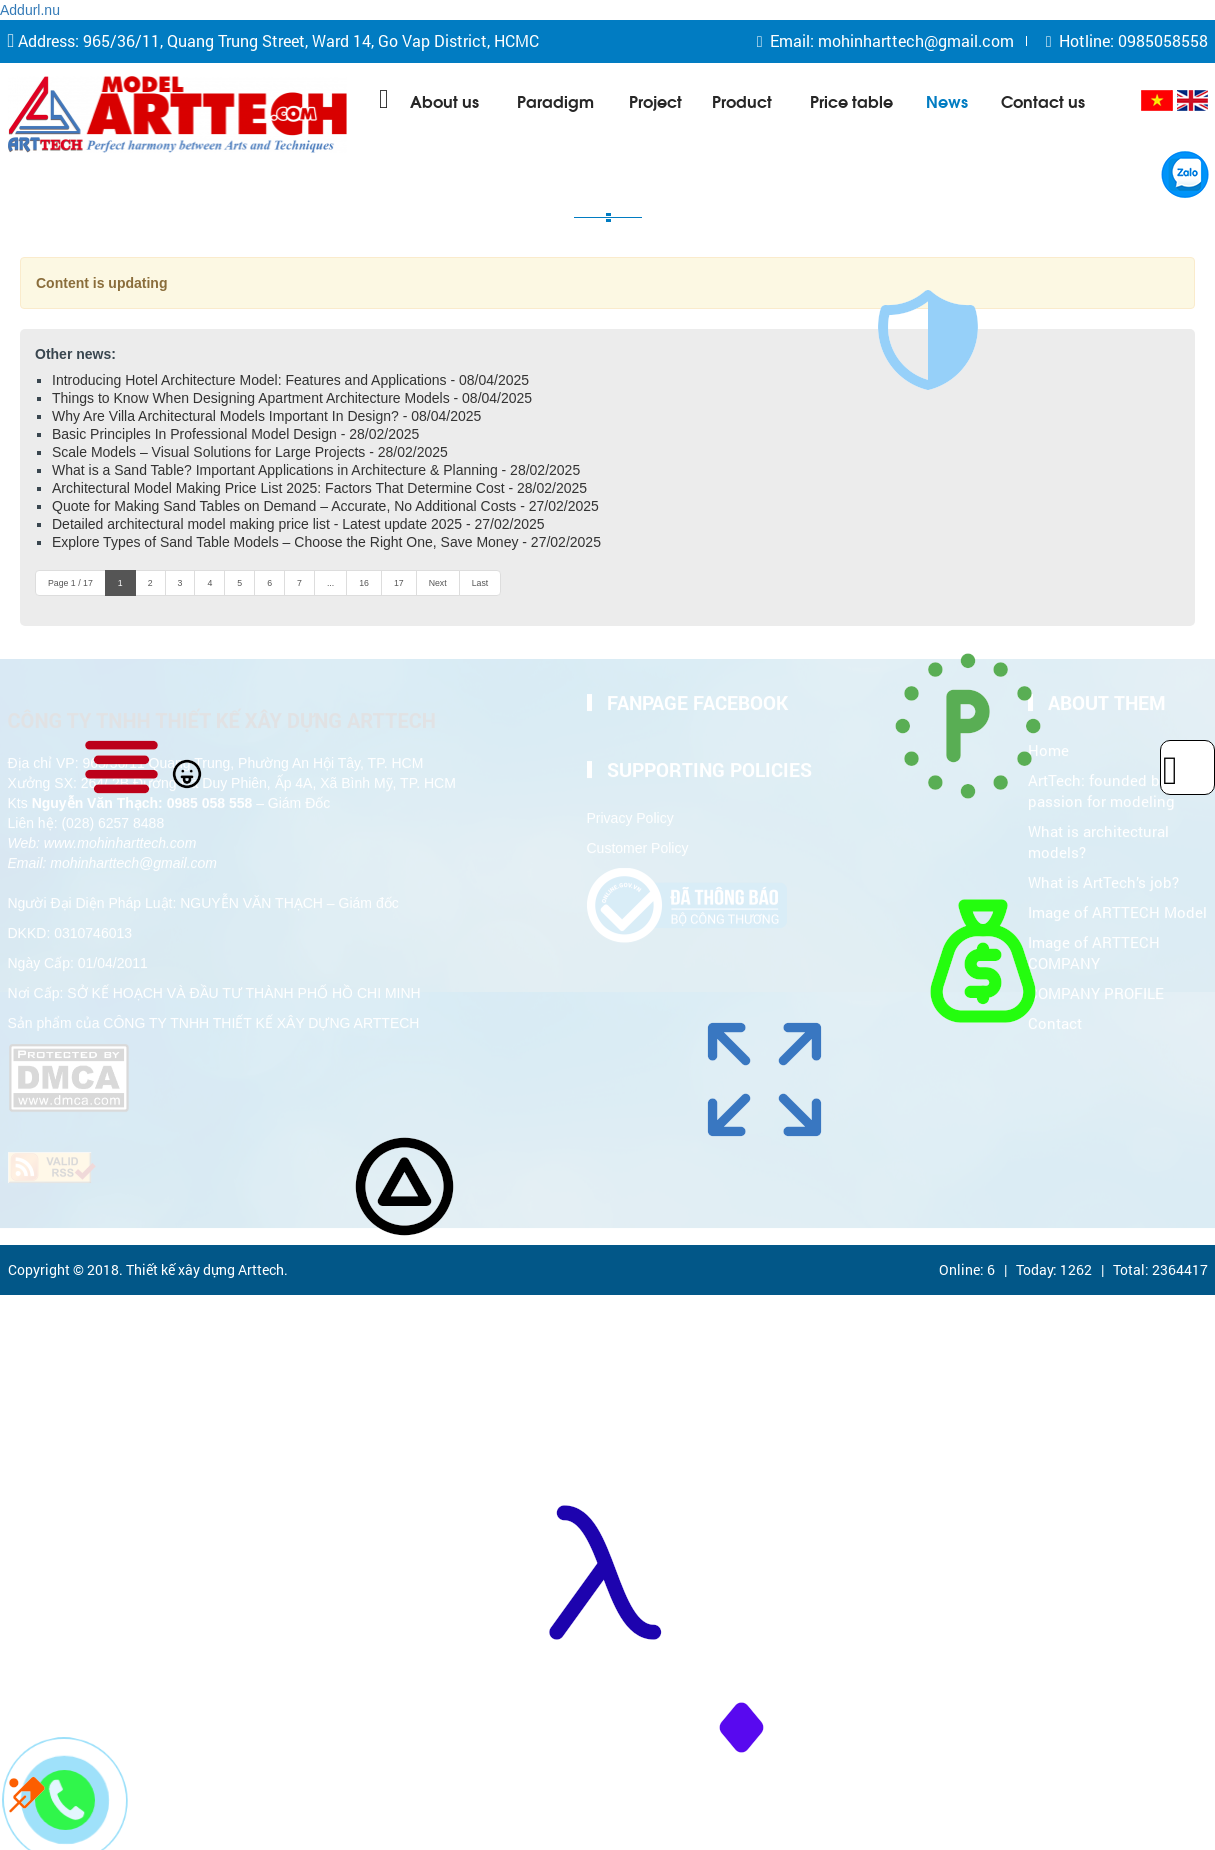 The image size is (1215, 1850). Describe the element at coordinates (983, 961) in the screenshot. I see `view tax information or documents` at that location.